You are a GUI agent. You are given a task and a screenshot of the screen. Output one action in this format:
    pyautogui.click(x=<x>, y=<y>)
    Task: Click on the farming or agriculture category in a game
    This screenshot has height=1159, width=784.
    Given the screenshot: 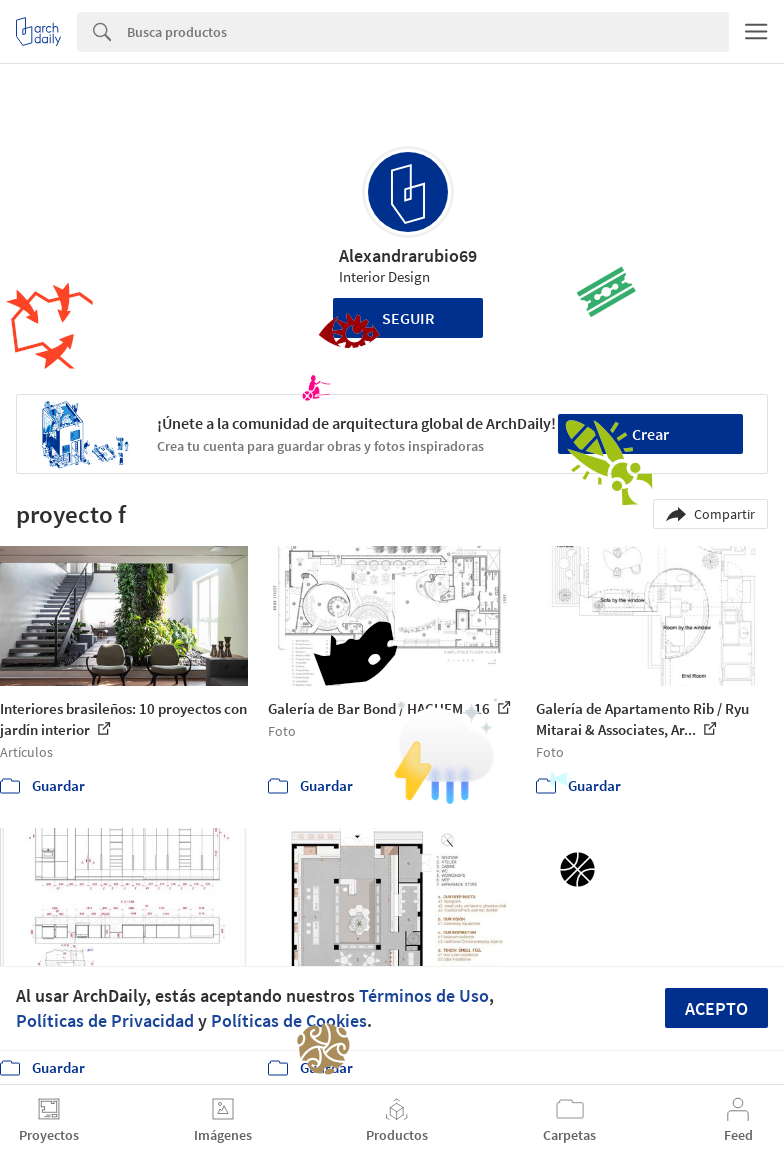 What is the action you would take?
    pyautogui.click(x=323, y=1048)
    